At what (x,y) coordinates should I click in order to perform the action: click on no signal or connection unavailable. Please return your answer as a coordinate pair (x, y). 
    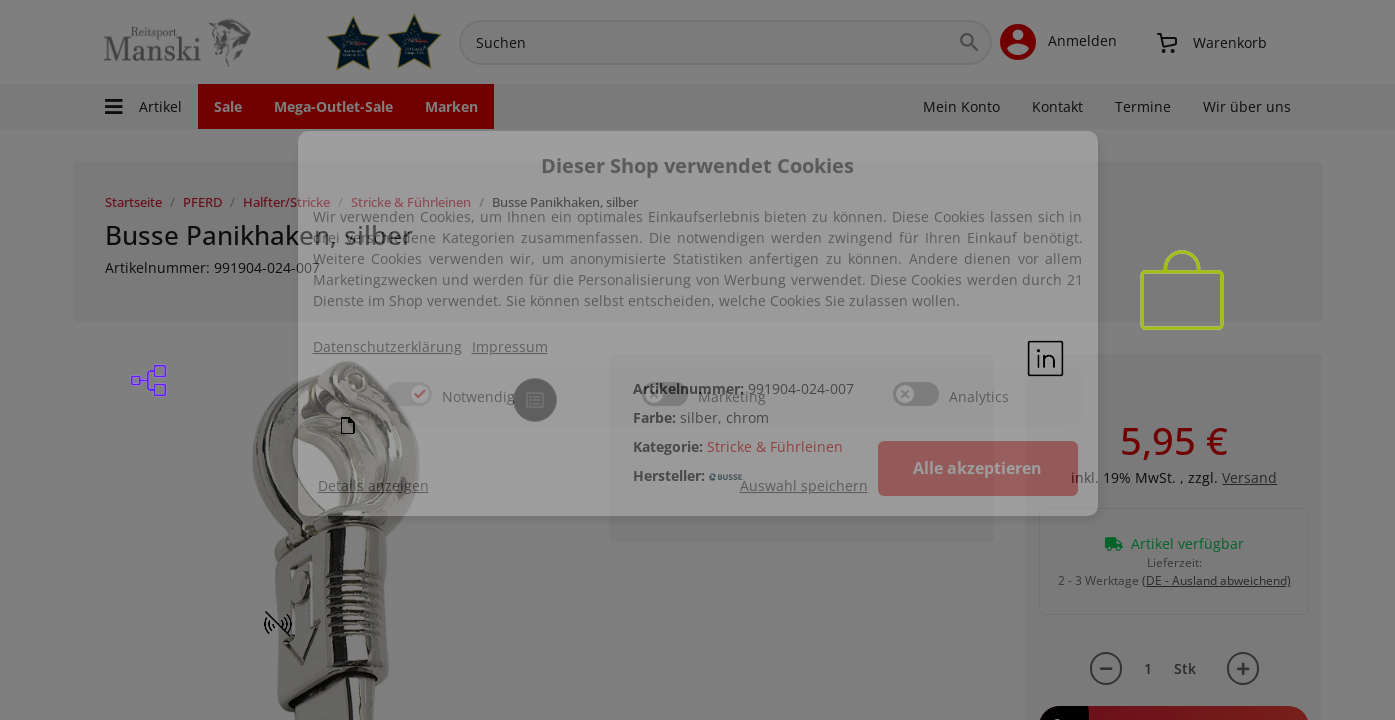
    Looking at the image, I should click on (278, 624).